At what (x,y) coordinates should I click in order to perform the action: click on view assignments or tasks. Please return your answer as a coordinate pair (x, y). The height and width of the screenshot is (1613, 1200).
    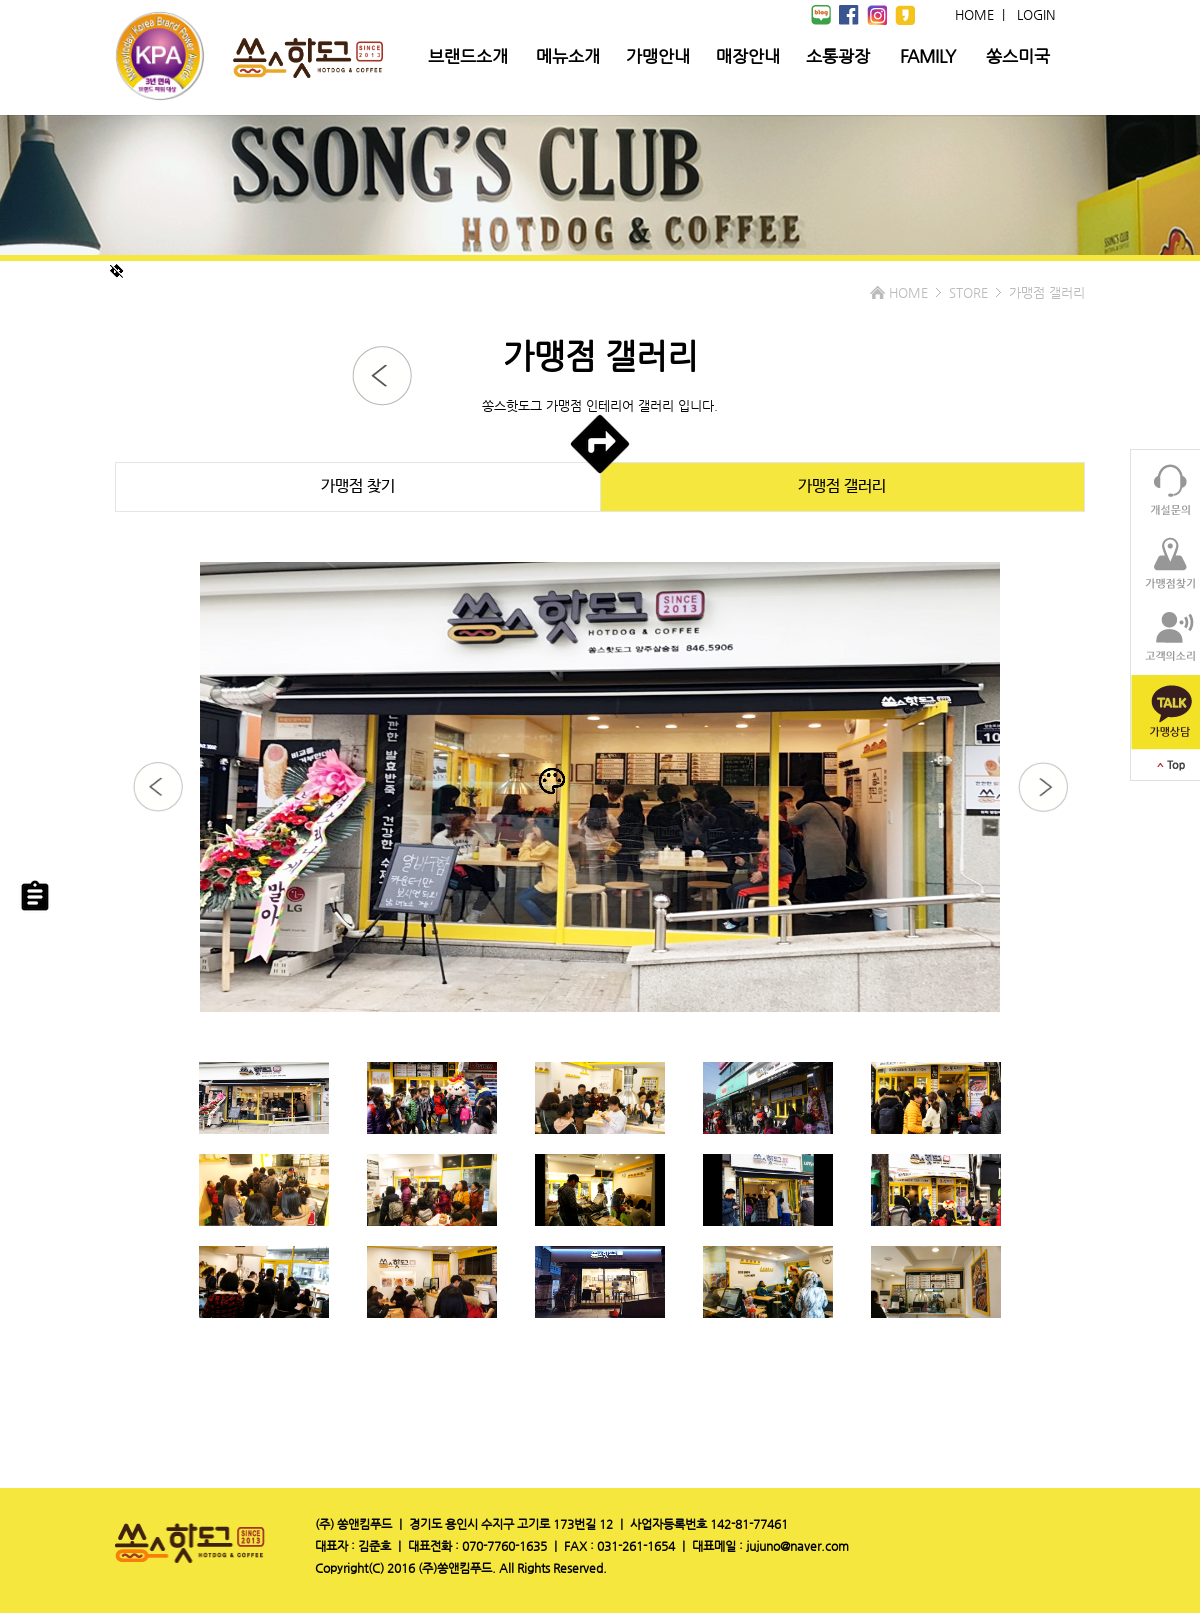
    Looking at the image, I should click on (35, 897).